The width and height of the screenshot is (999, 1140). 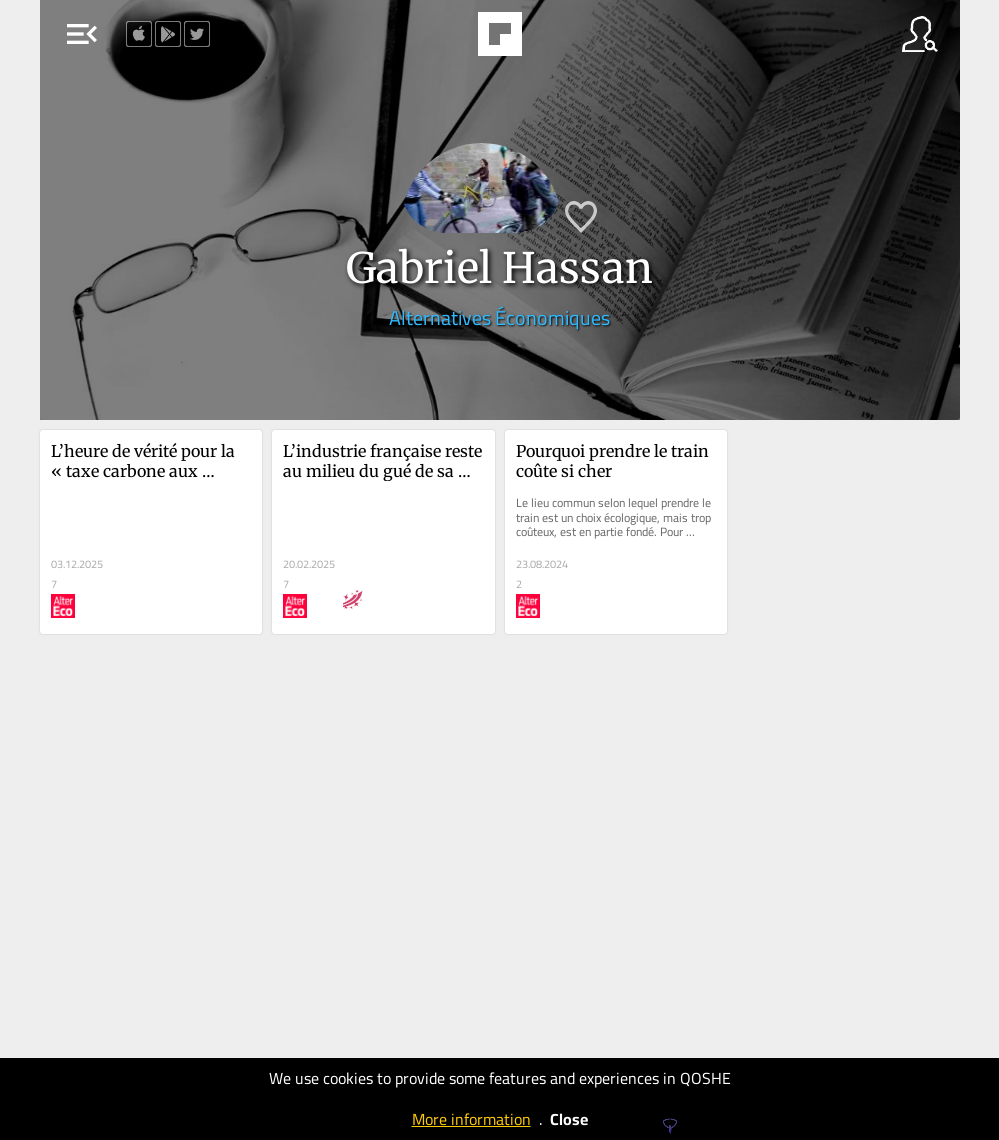 I want to click on equip or select a magical sword weapon, so click(x=352, y=599).